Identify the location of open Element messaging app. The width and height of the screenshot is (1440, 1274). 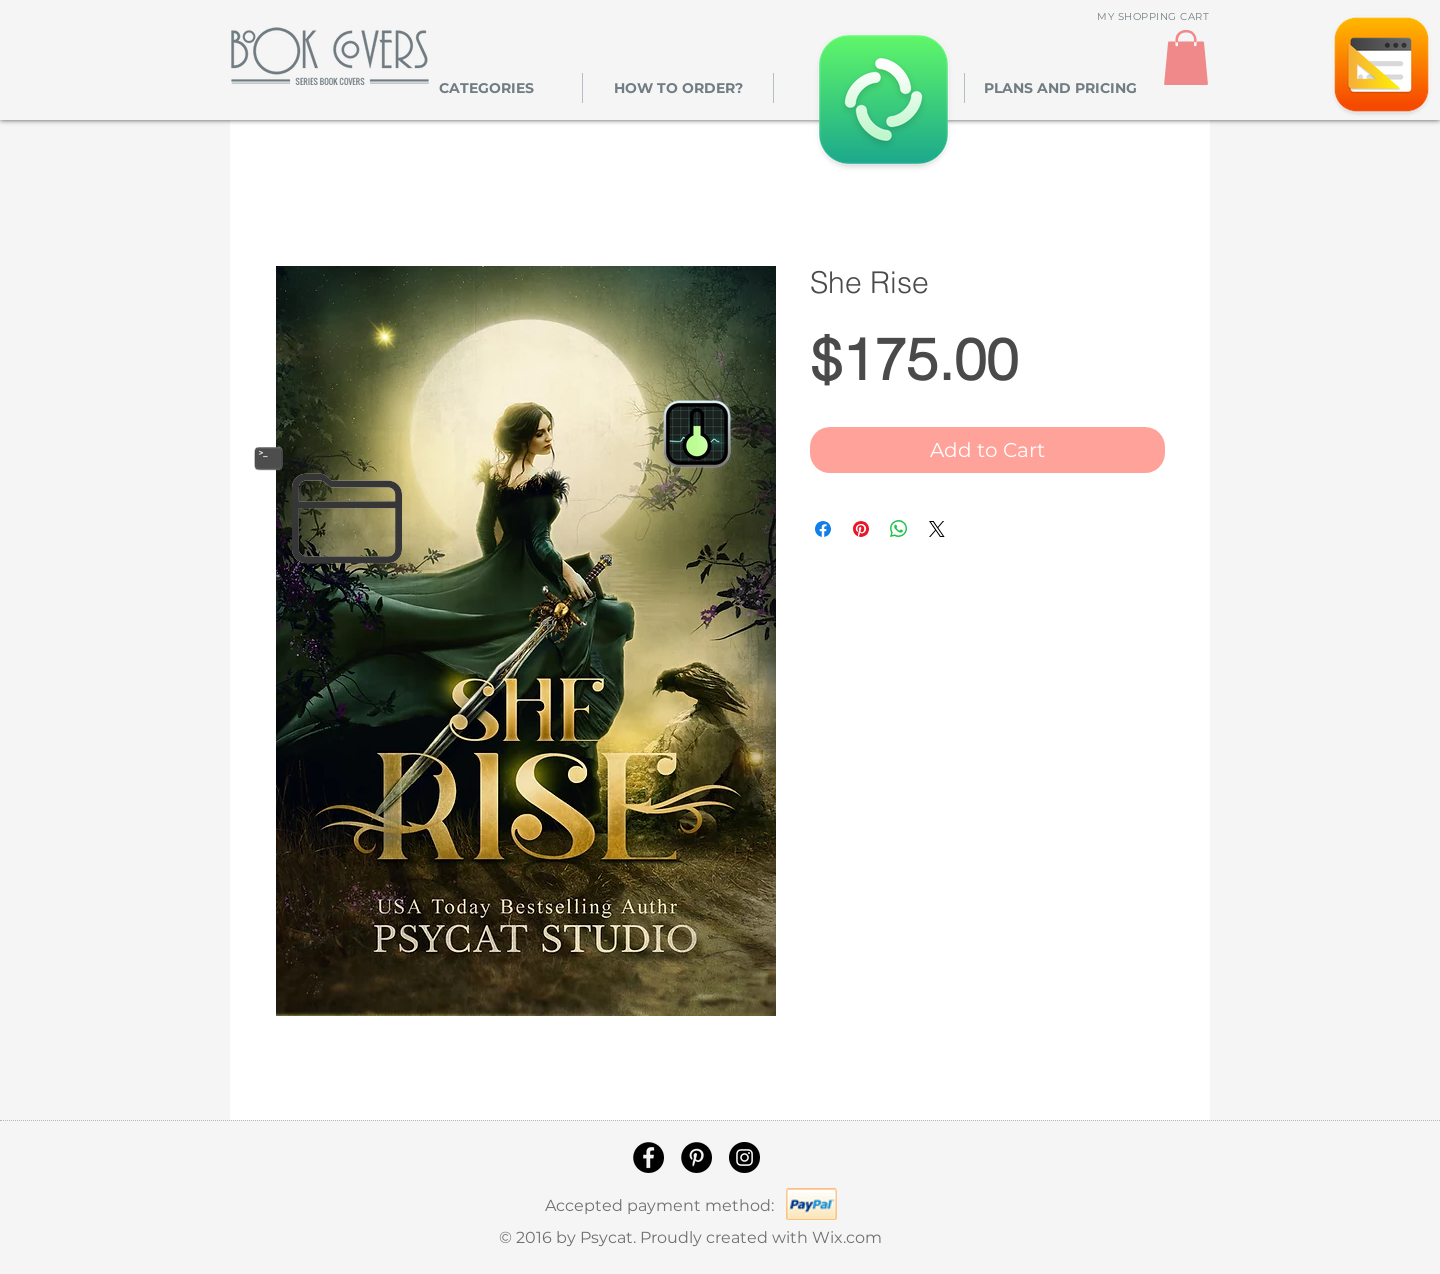
(883, 99).